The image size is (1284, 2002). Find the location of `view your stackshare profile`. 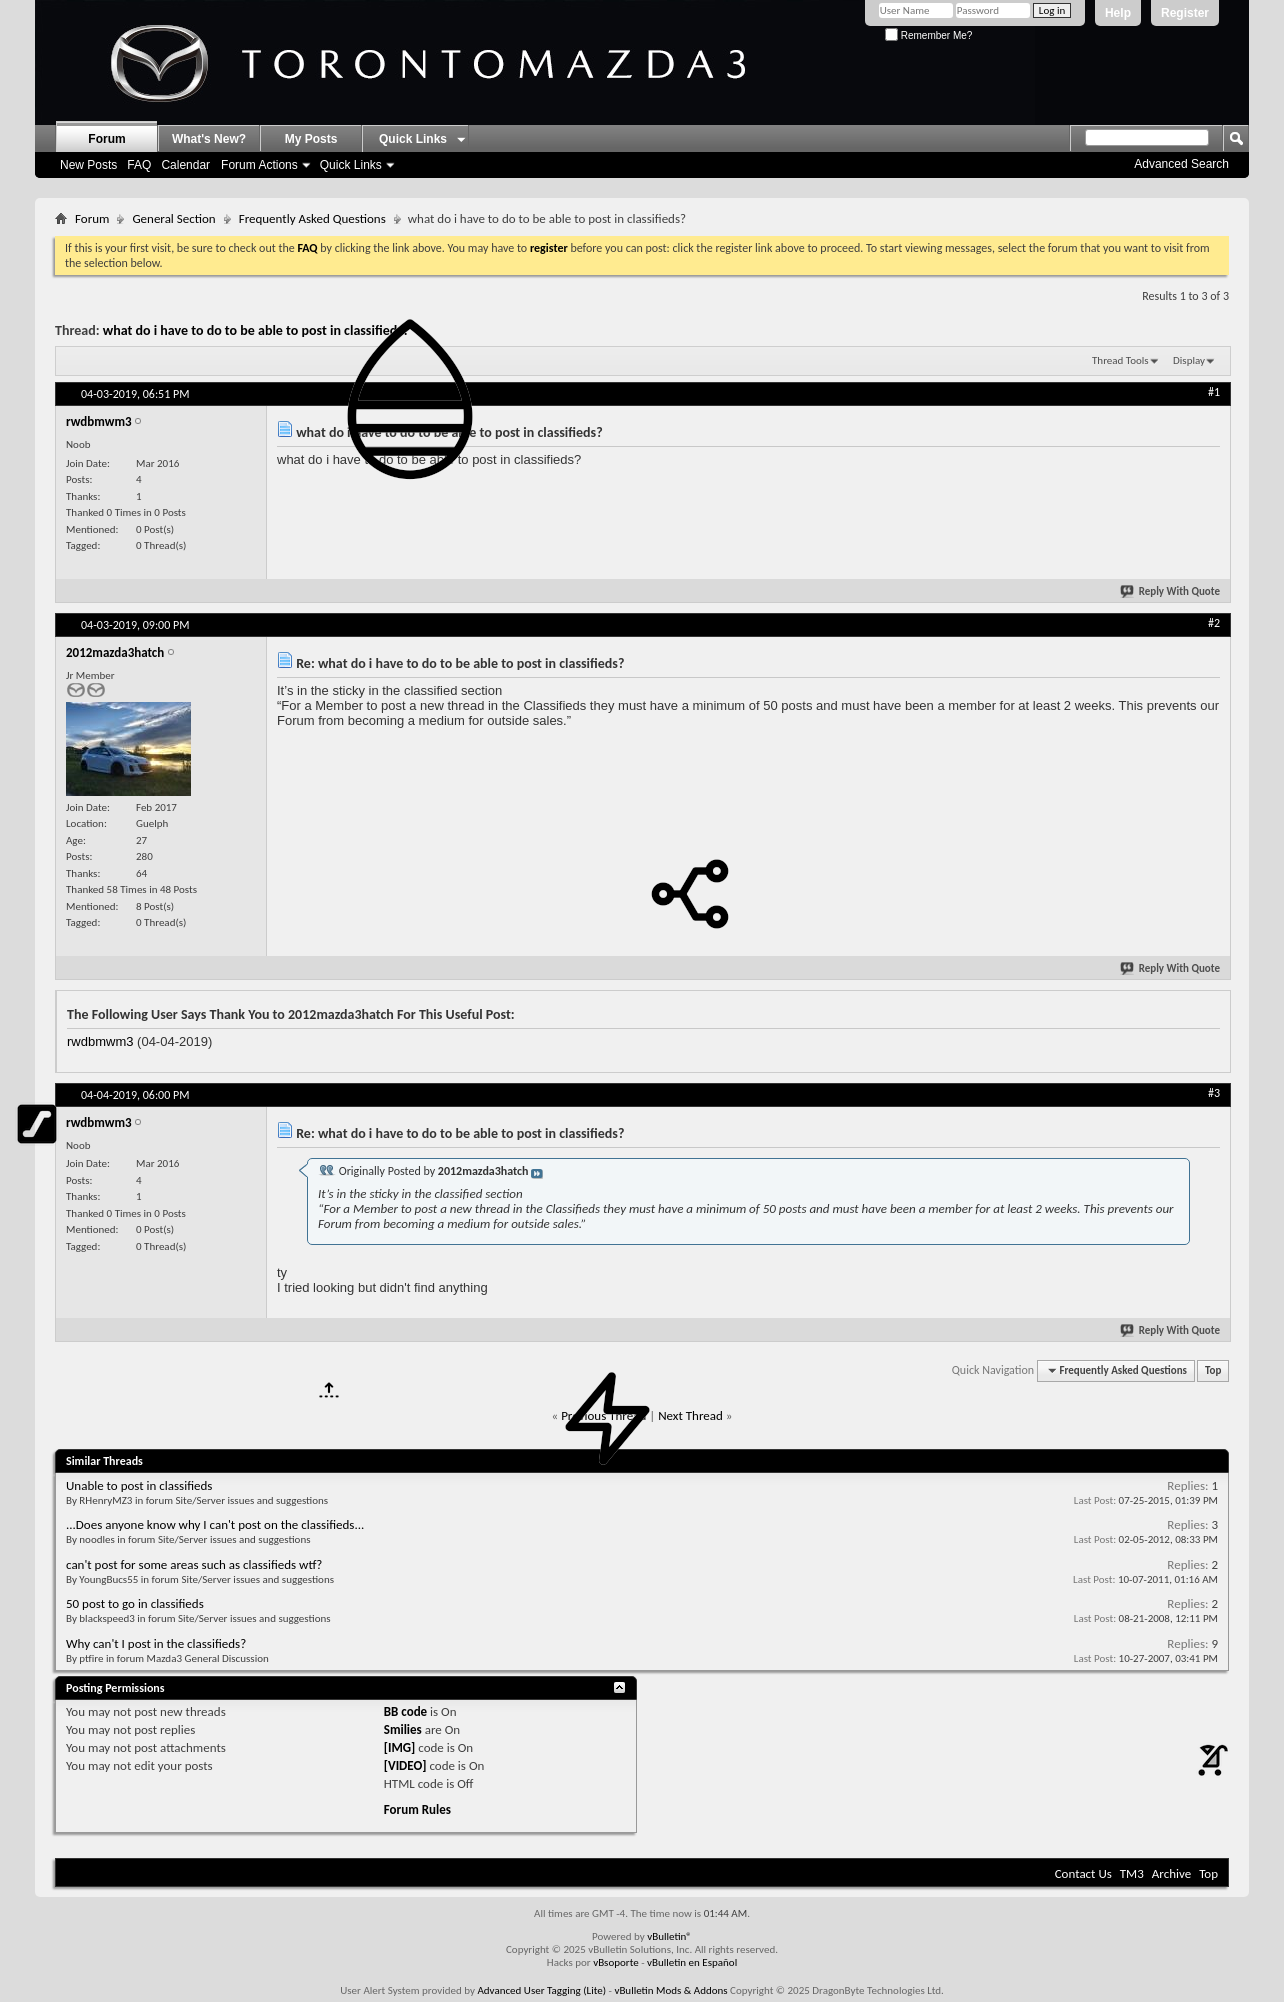

view your stackshare profile is located at coordinates (690, 894).